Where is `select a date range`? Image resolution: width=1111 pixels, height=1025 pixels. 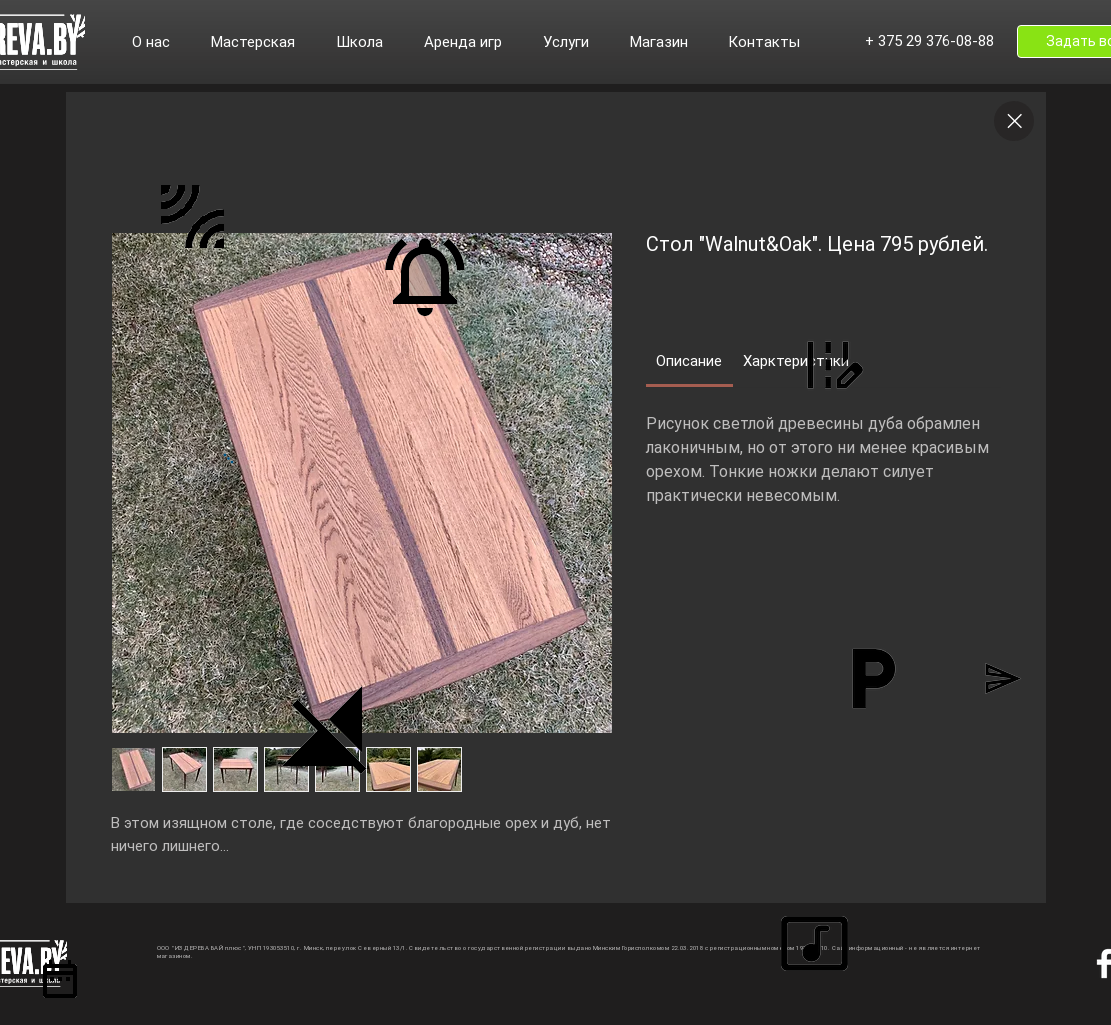 select a date range is located at coordinates (60, 979).